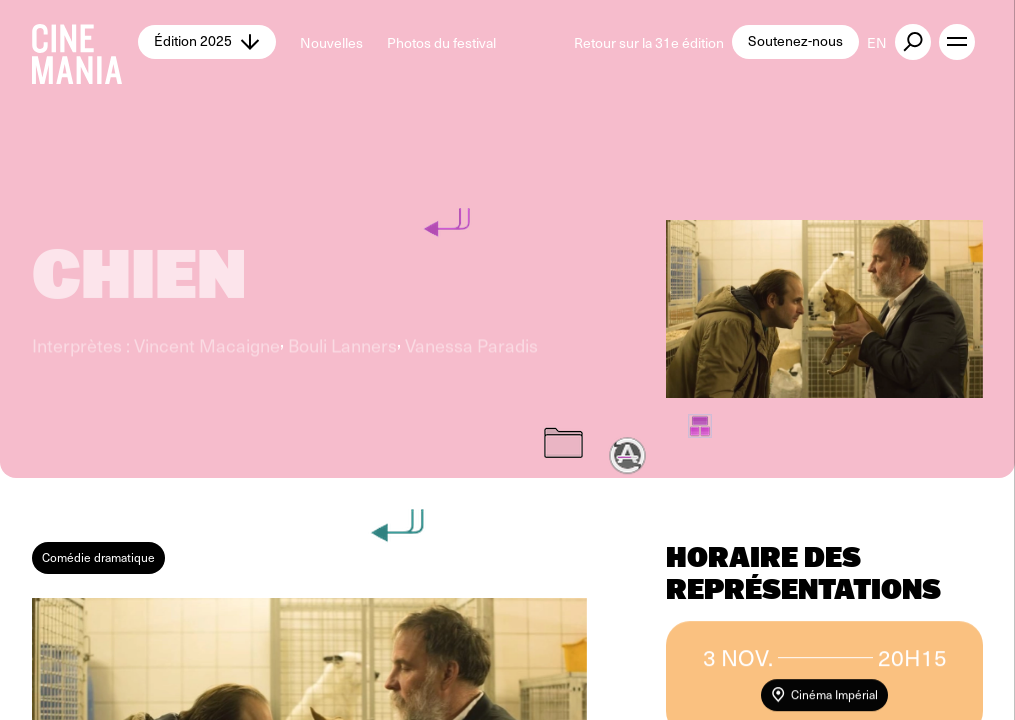  Describe the element at coordinates (446, 219) in the screenshot. I see `reply to all recipients of an email` at that location.